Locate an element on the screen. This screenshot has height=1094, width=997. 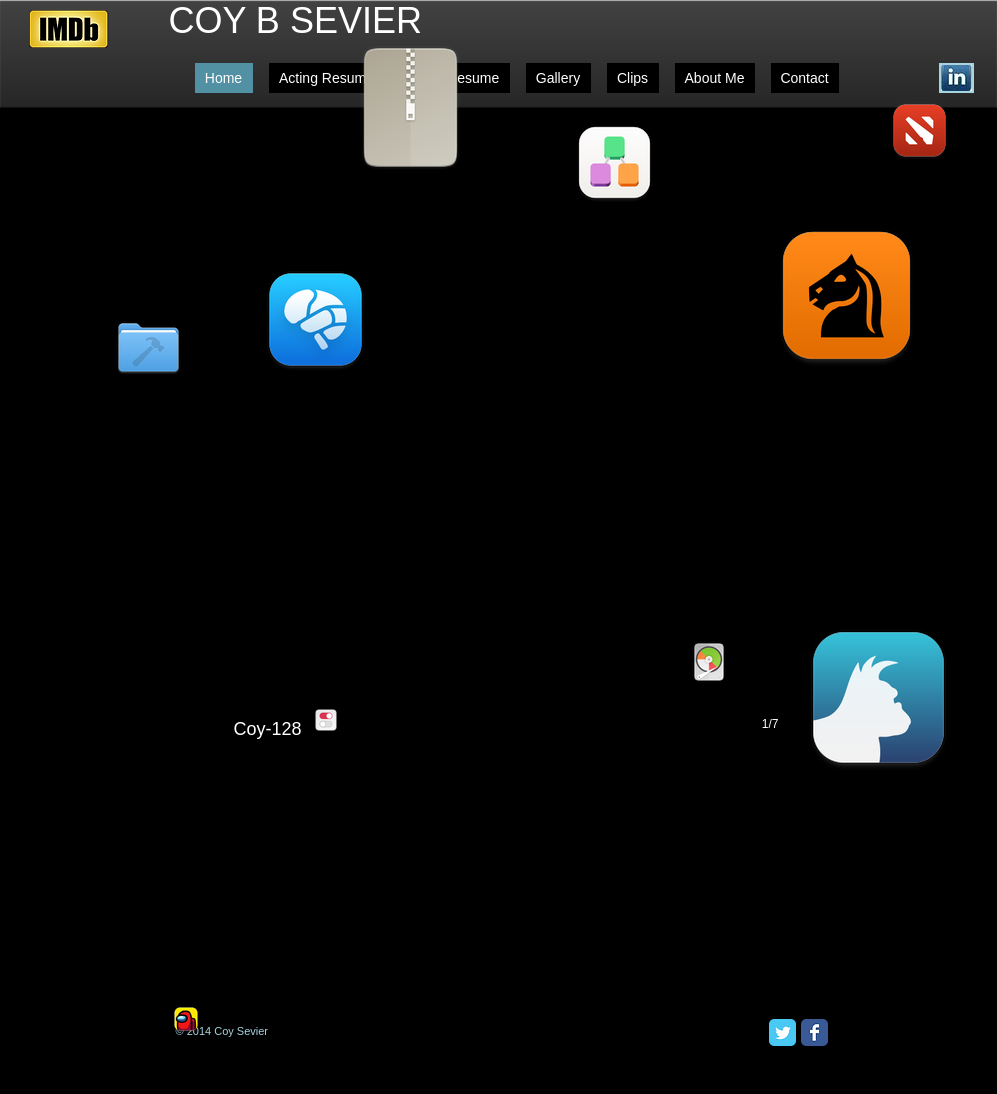
launch Among Us game is located at coordinates (186, 1019).